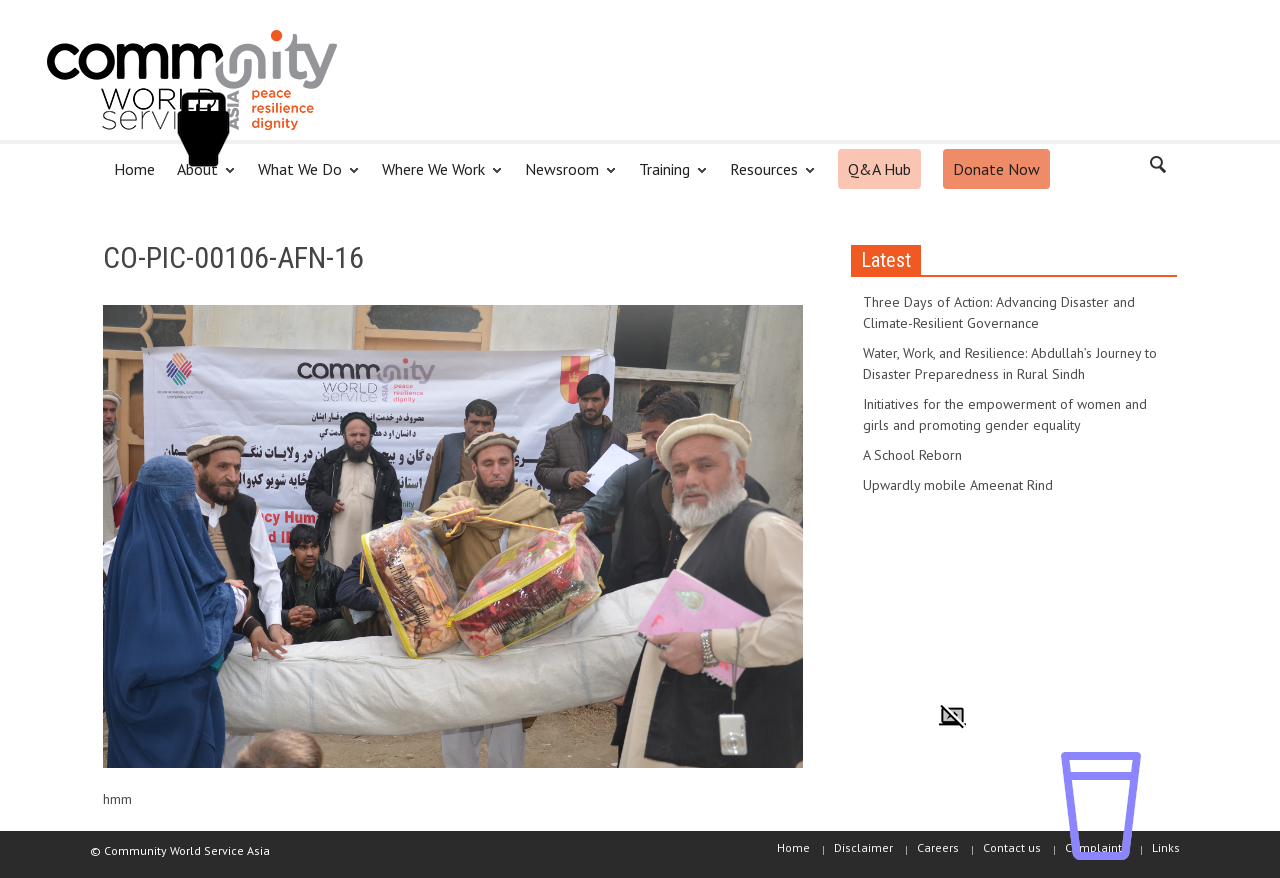 The image size is (1280, 878). I want to click on configure HDMI input settings, so click(203, 129).